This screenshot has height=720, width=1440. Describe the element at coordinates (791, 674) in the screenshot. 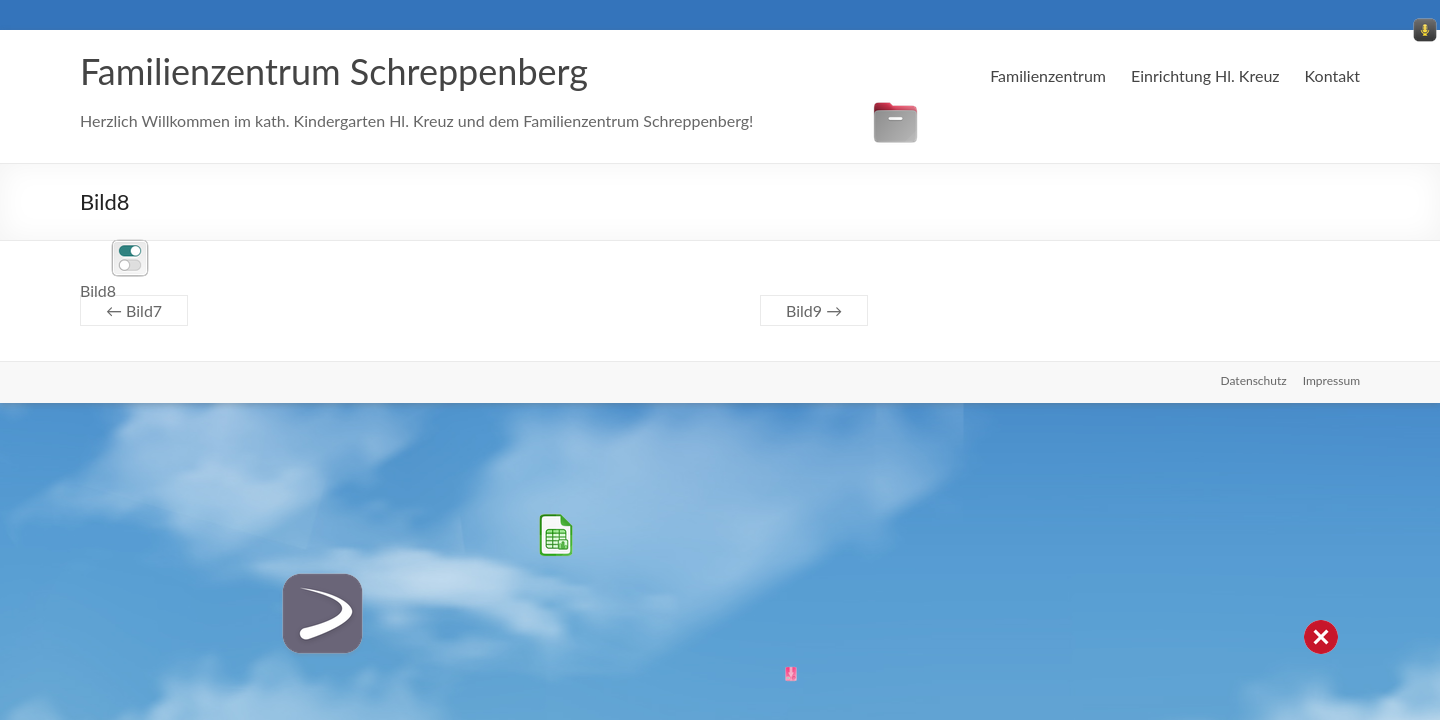

I see `open synaptic package manager` at that location.